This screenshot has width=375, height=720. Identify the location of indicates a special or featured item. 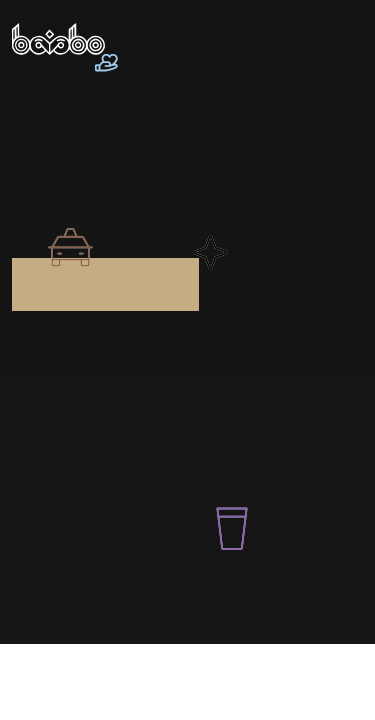
(210, 252).